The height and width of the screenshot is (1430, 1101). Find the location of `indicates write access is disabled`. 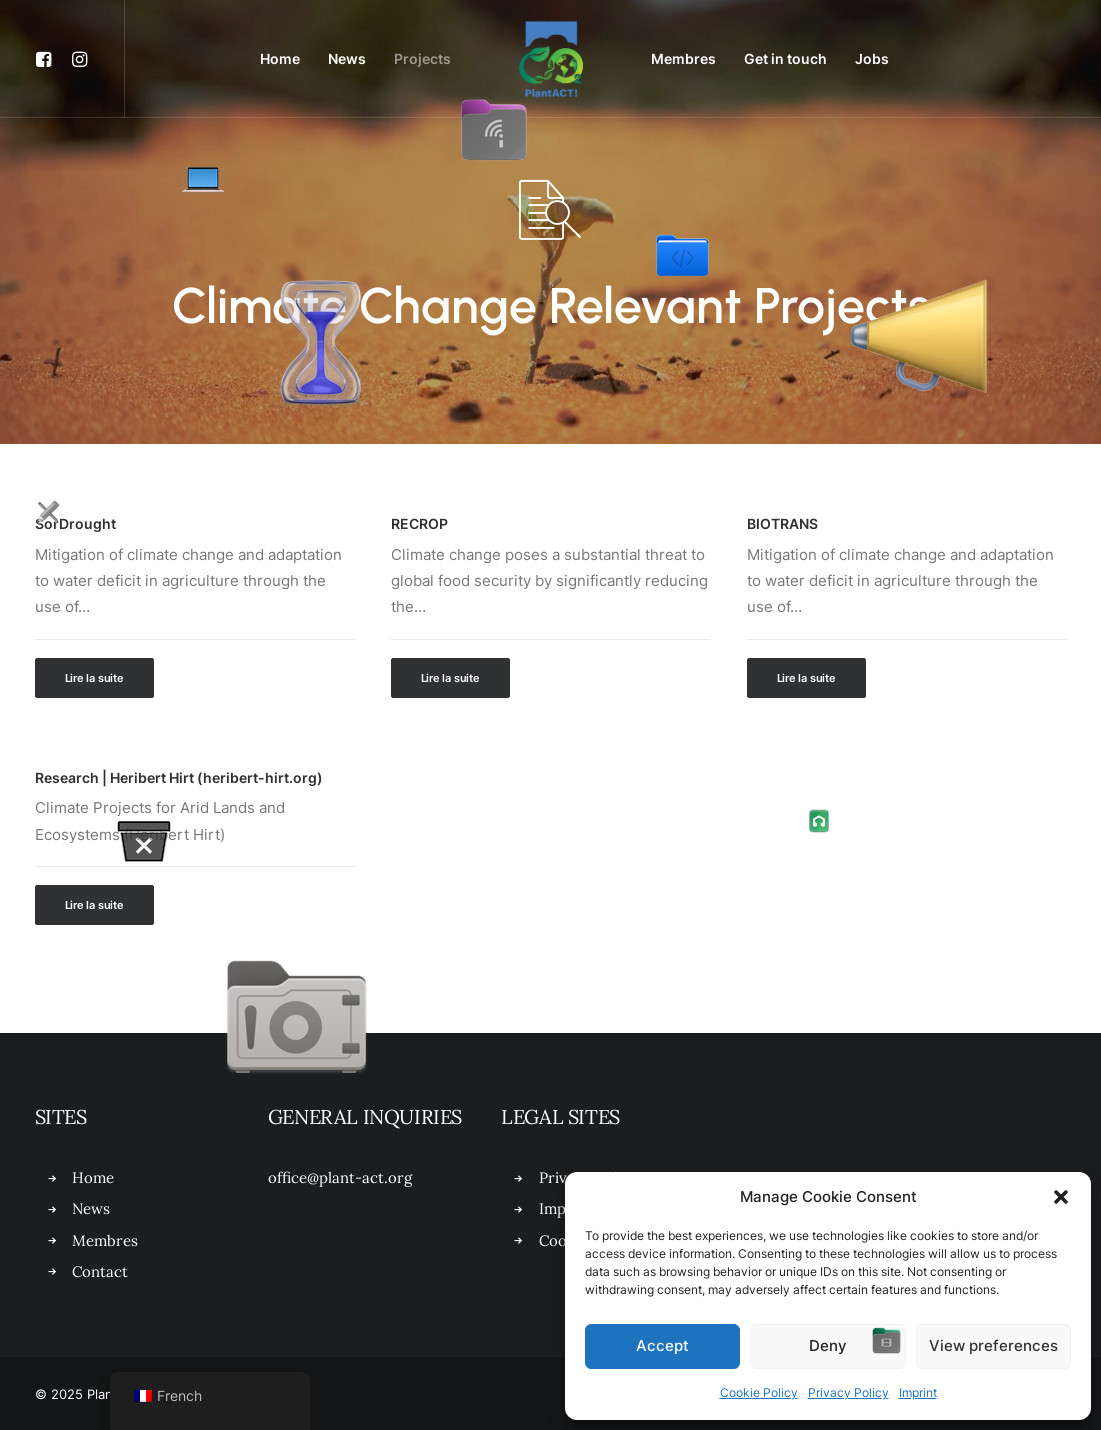

indicates write access is disabled is located at coordinates (48, 512).